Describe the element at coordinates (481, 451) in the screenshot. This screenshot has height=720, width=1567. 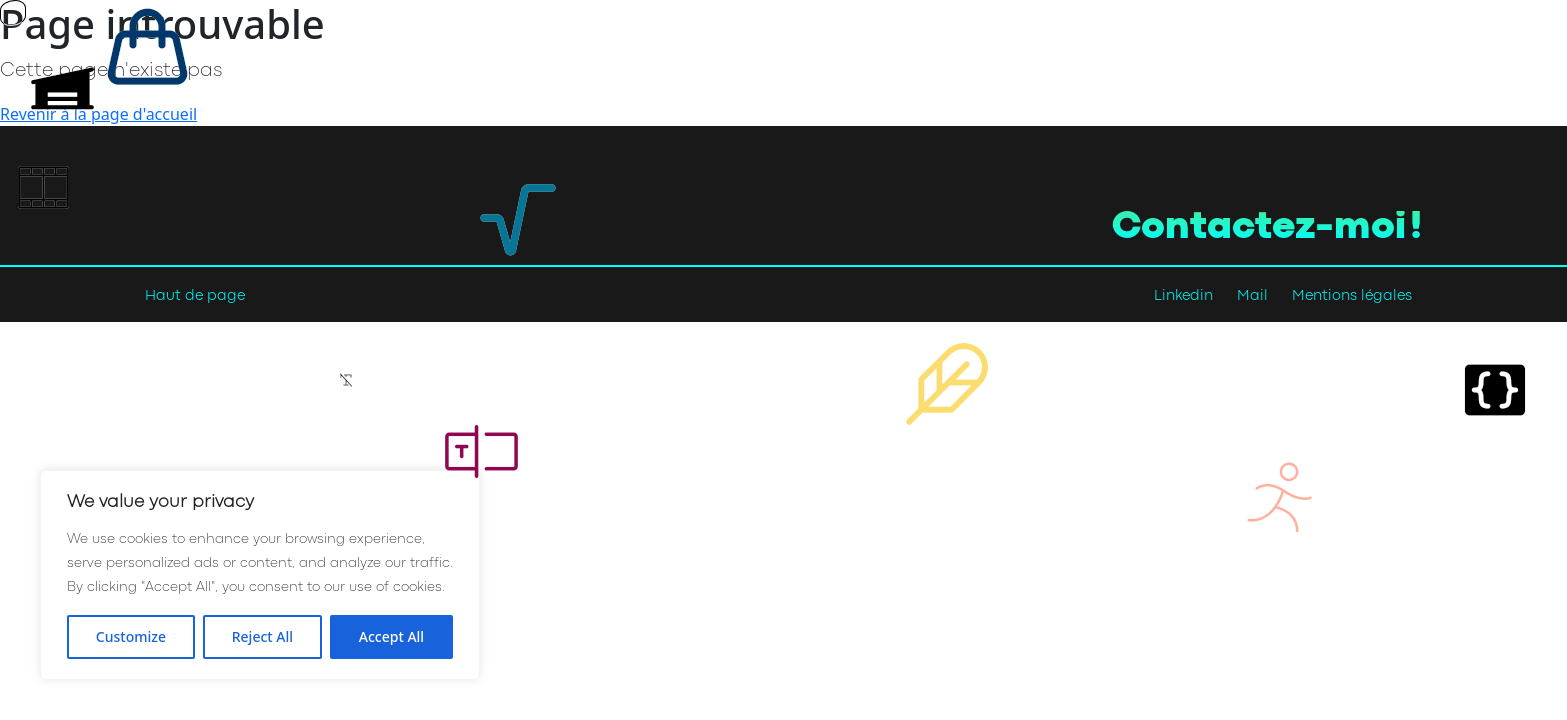
I see `enter or edit text in a text field` at that location.